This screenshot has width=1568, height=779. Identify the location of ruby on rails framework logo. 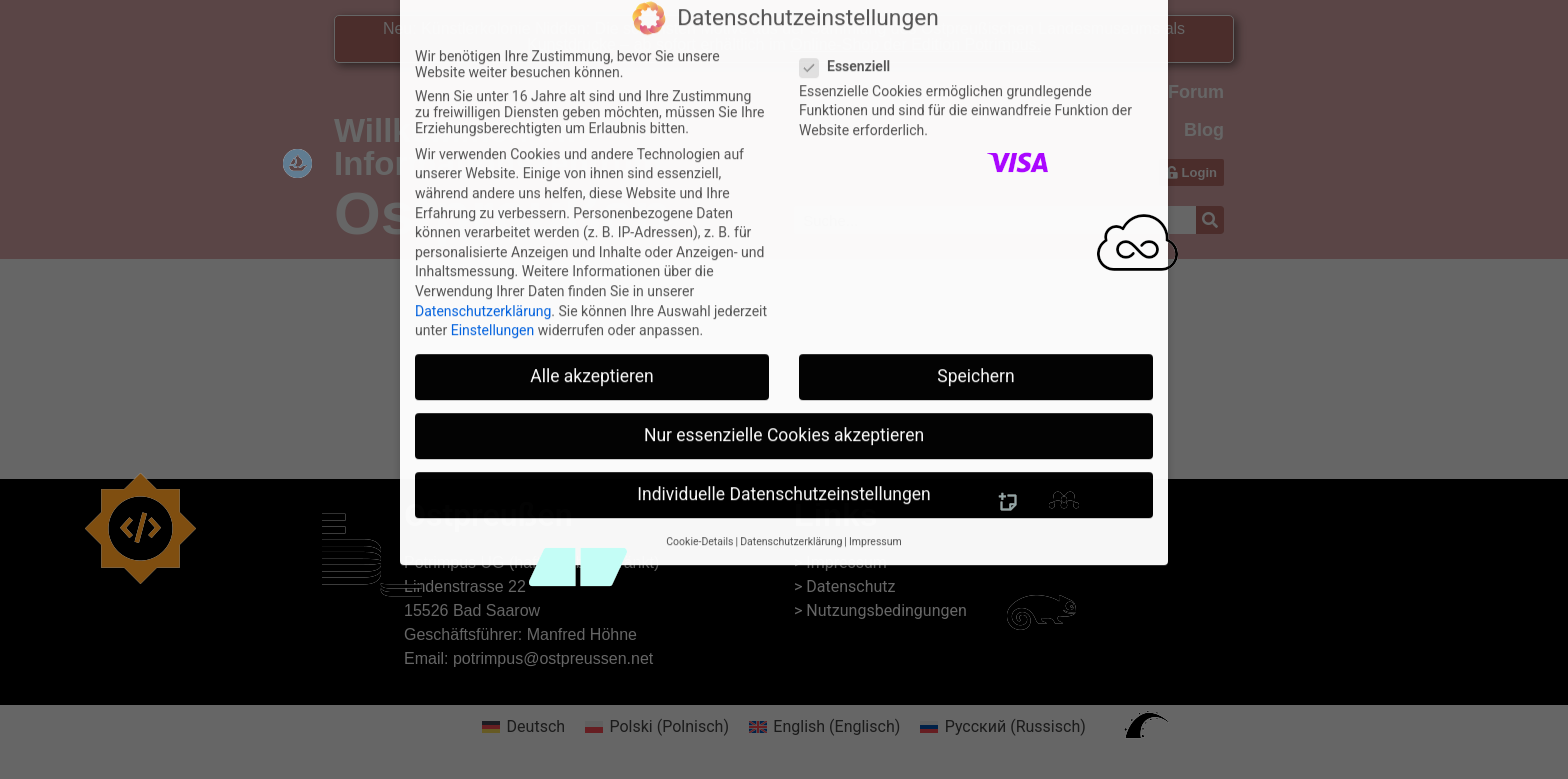
(1146, 724).